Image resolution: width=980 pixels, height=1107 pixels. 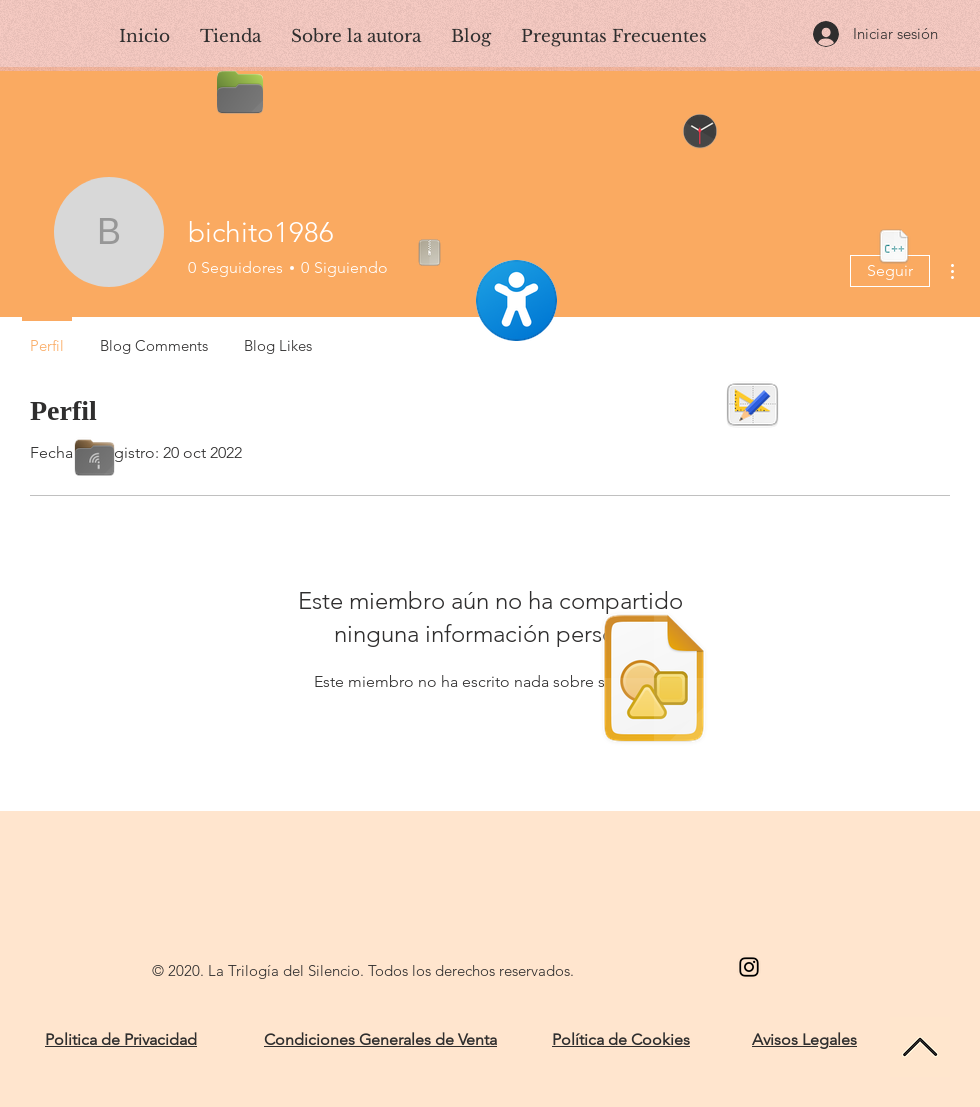 I want to click on access accessories and utility applications, so click(x=752, y=404).